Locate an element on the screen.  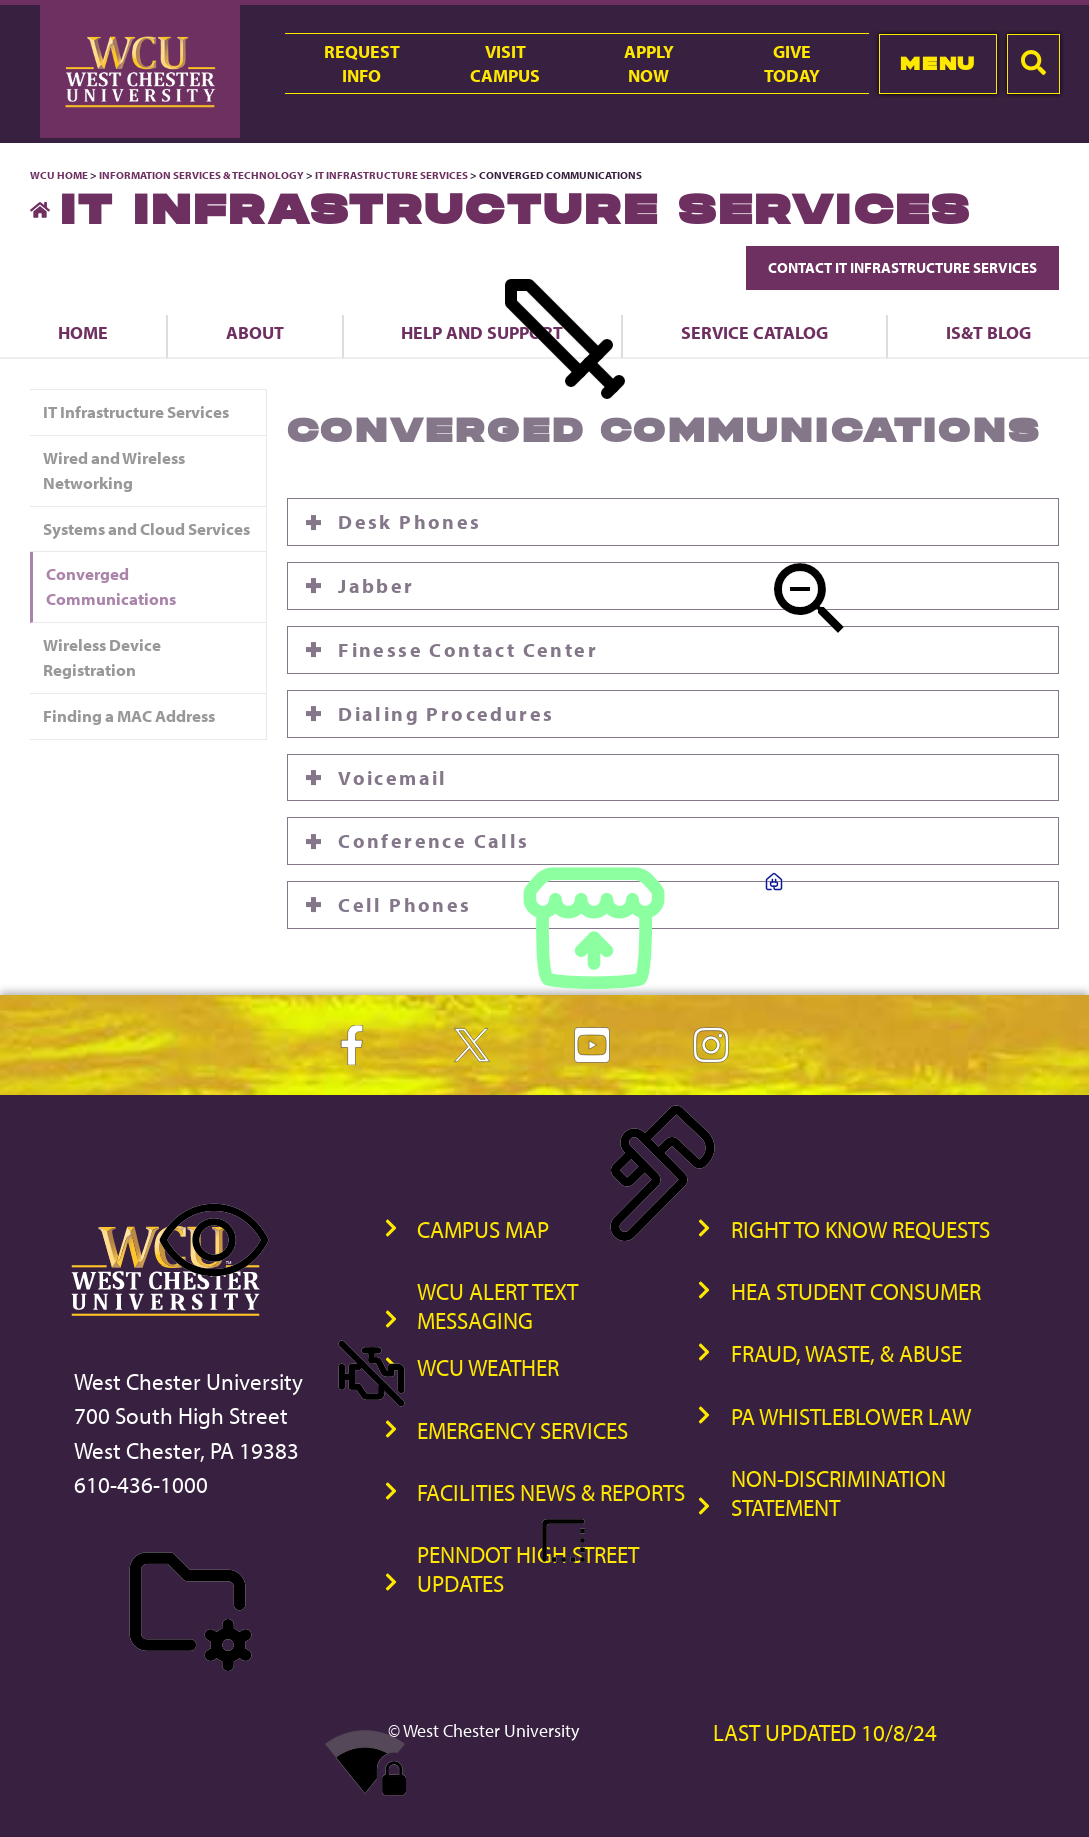
engine disabled or turned off is located at coordinates (371, 1373).